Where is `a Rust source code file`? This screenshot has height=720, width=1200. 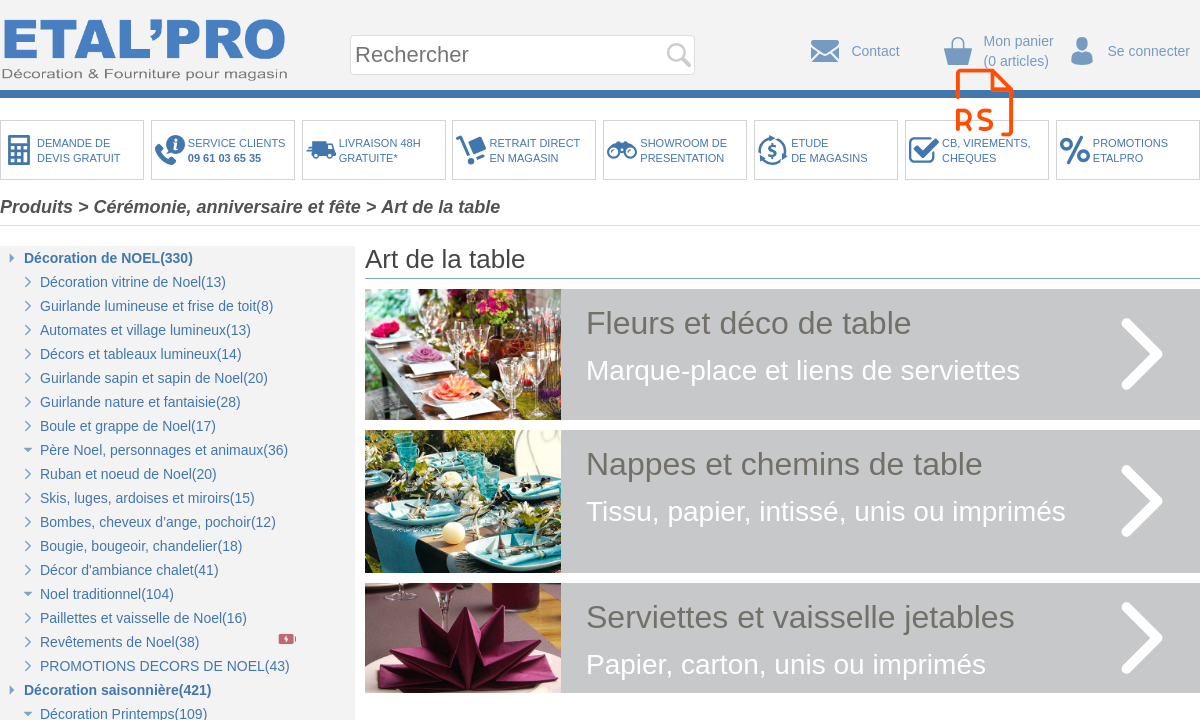 a Rust source code file is located at coordinates (984, 102).